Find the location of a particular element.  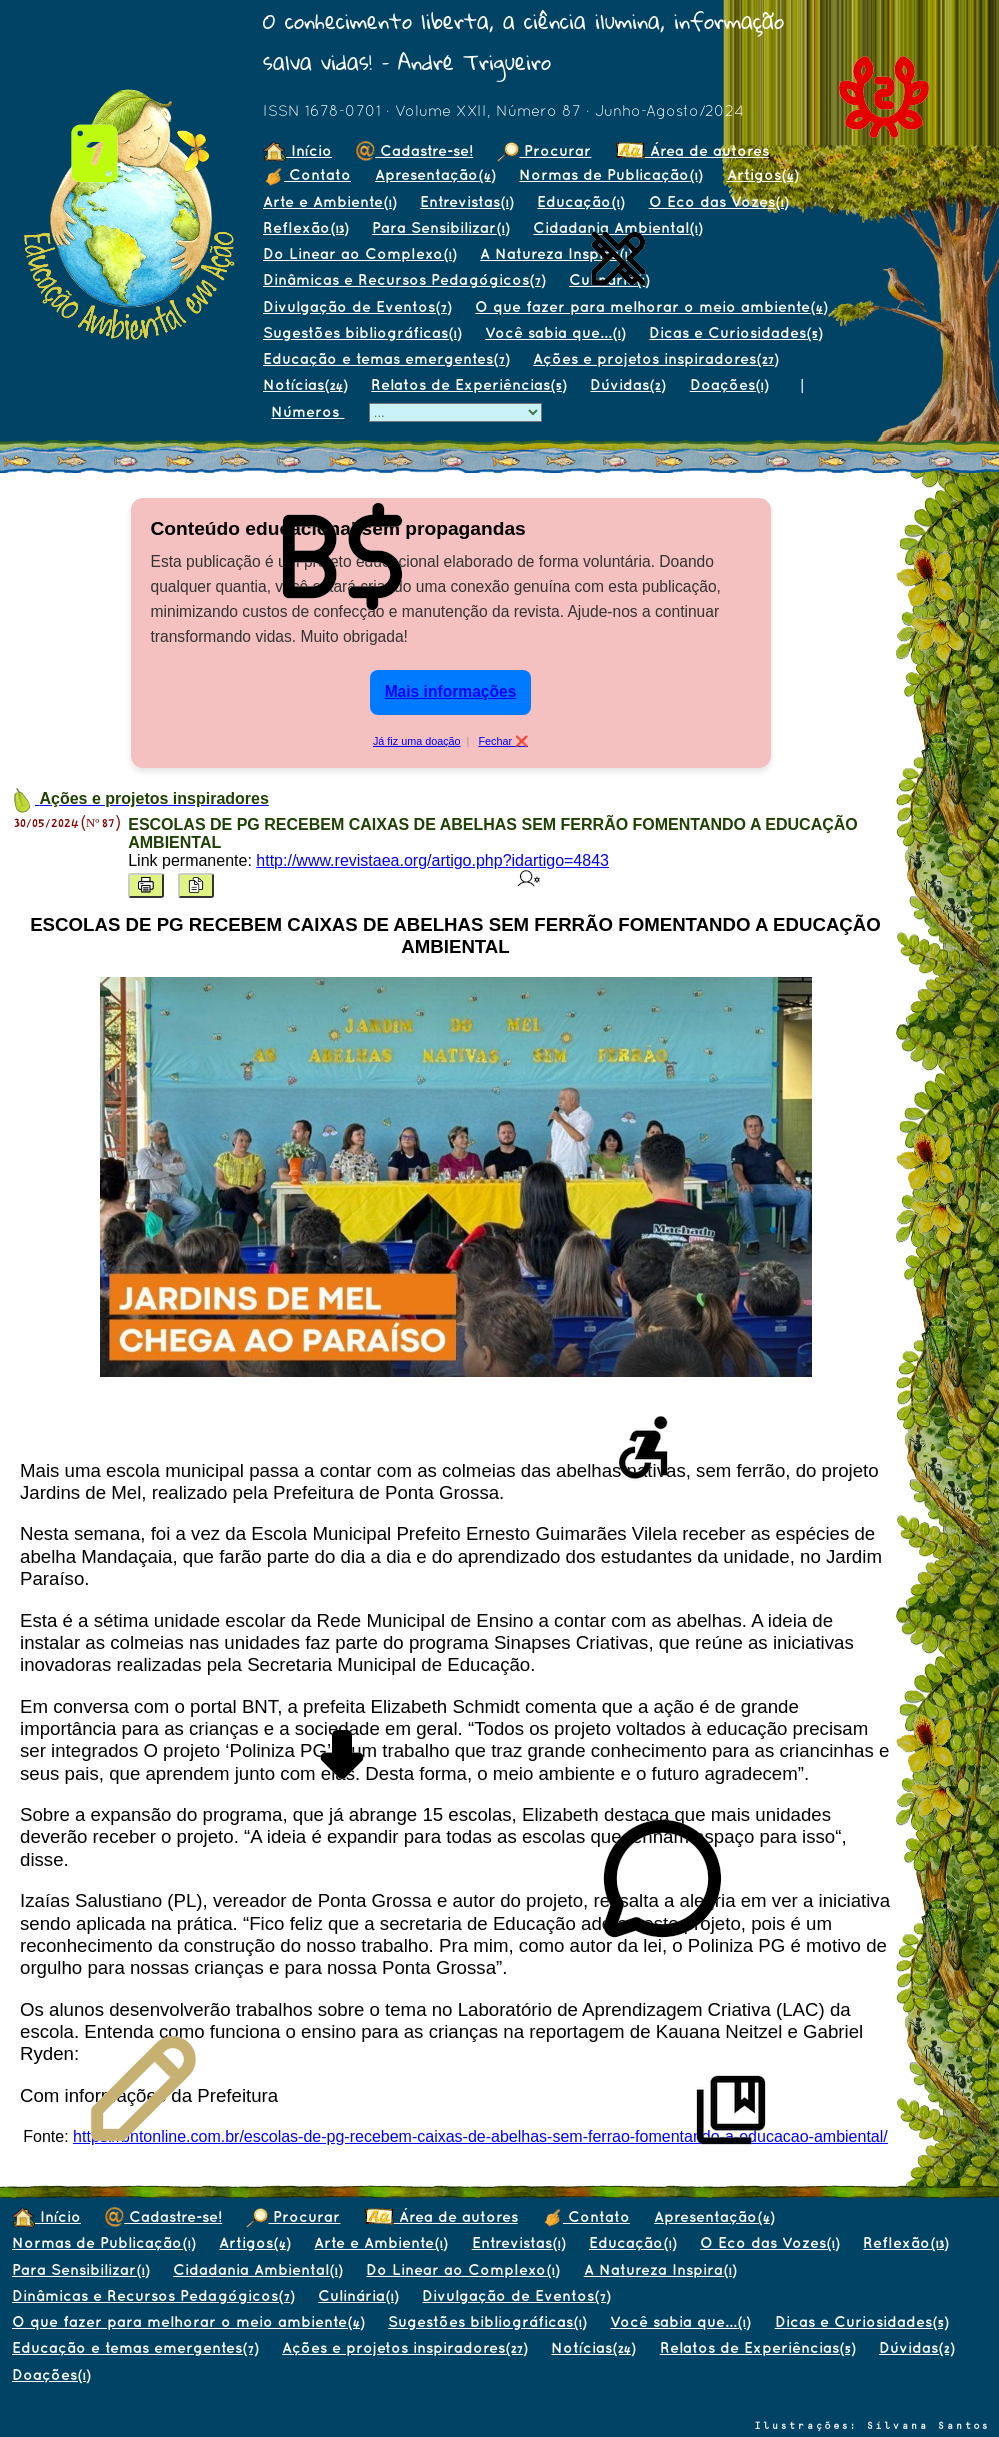

access user settings is located at coordinates (528, 879).